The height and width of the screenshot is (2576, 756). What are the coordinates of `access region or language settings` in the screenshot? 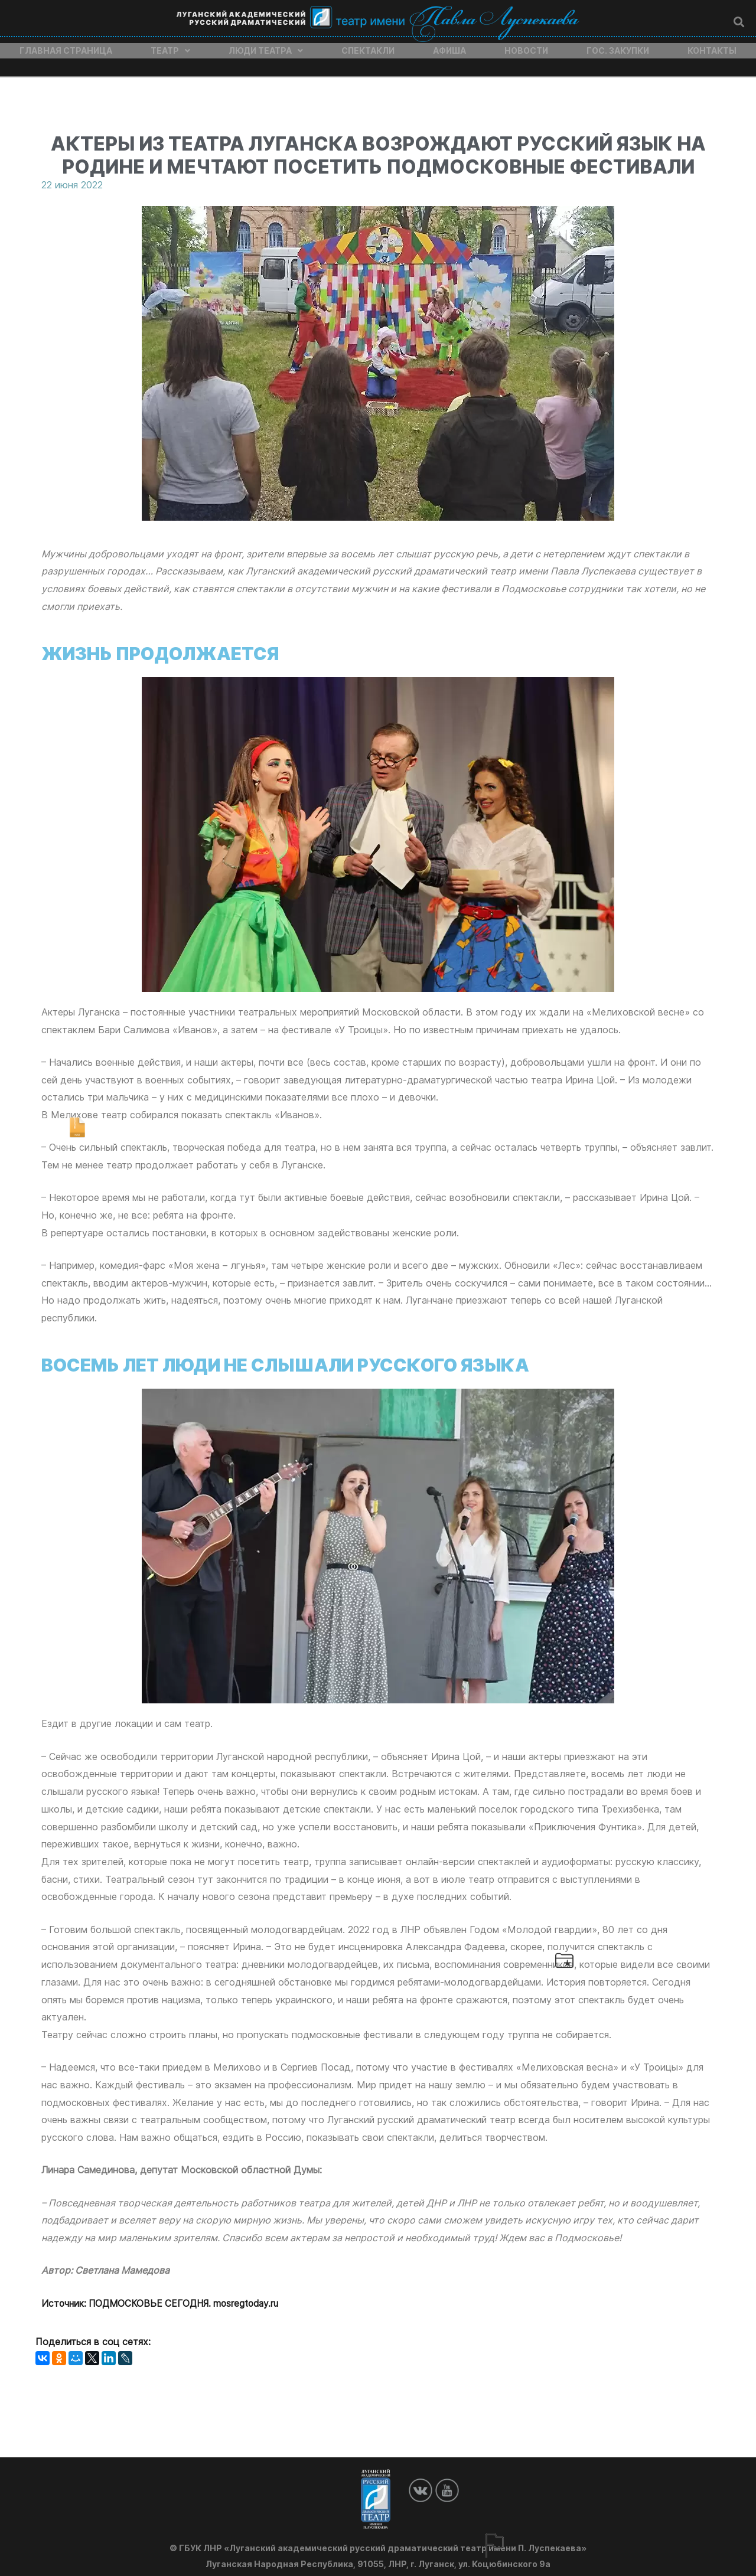 It's located at (494, 2545).